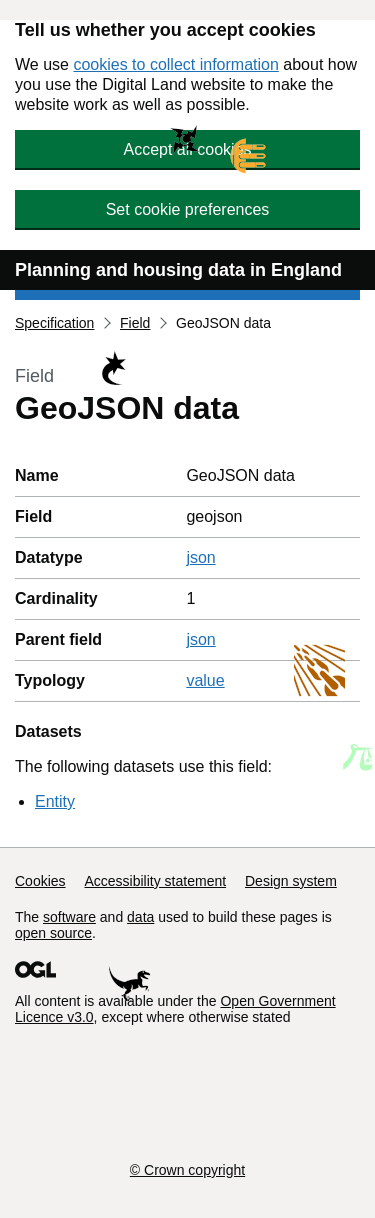  What do you see at coordinates (319, 670) in the screenshot?
I see `represents the andromeda galaxy or cosmic chain element` at bounding box center [319, 670].